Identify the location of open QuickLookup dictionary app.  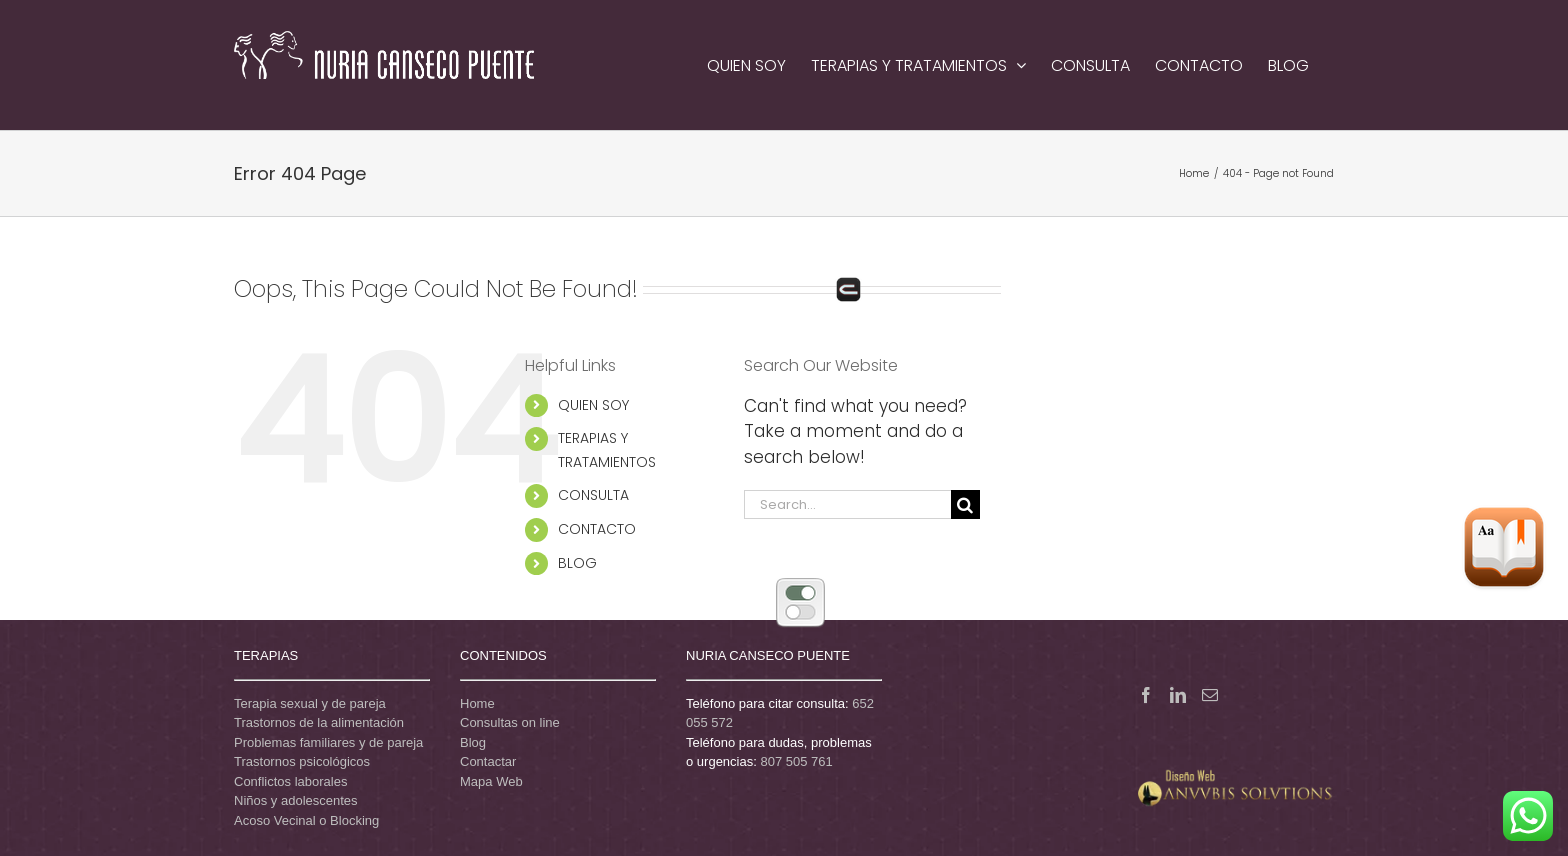
(1504, 547).